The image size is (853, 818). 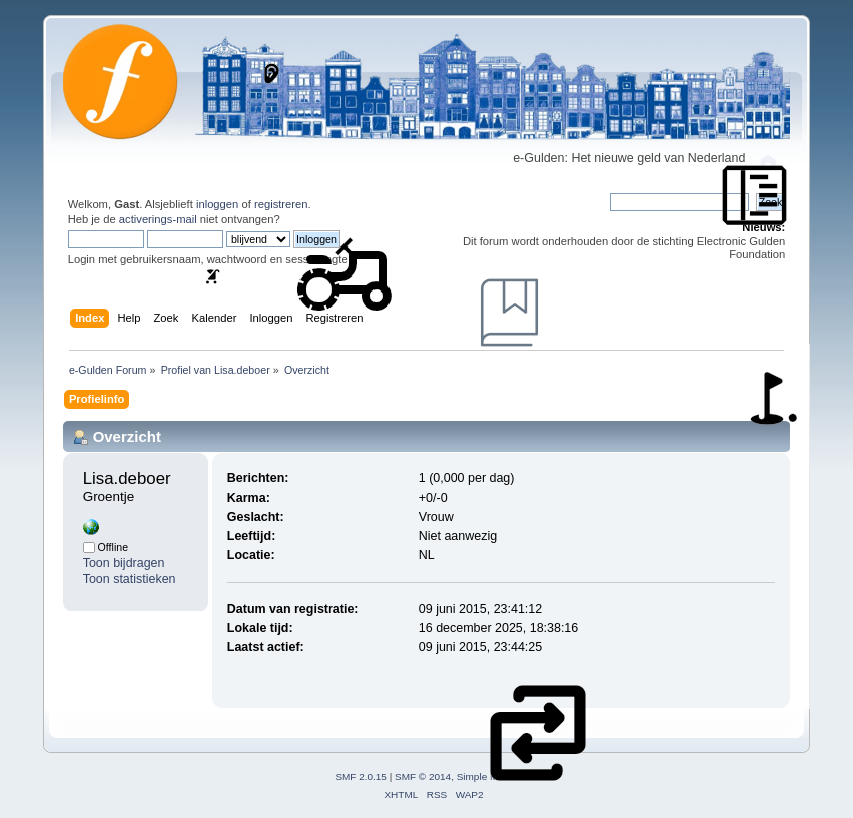 I want to click on access agriculture or farming features, so click(x=344, y=276).